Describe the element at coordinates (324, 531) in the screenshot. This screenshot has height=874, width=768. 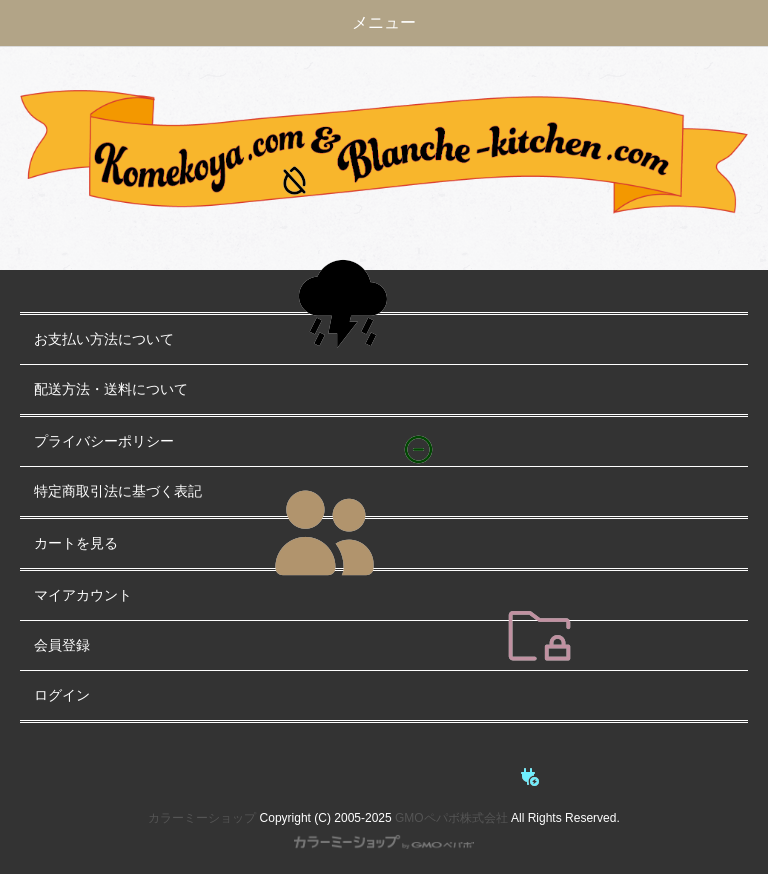
I see `view your friends list` at that location.